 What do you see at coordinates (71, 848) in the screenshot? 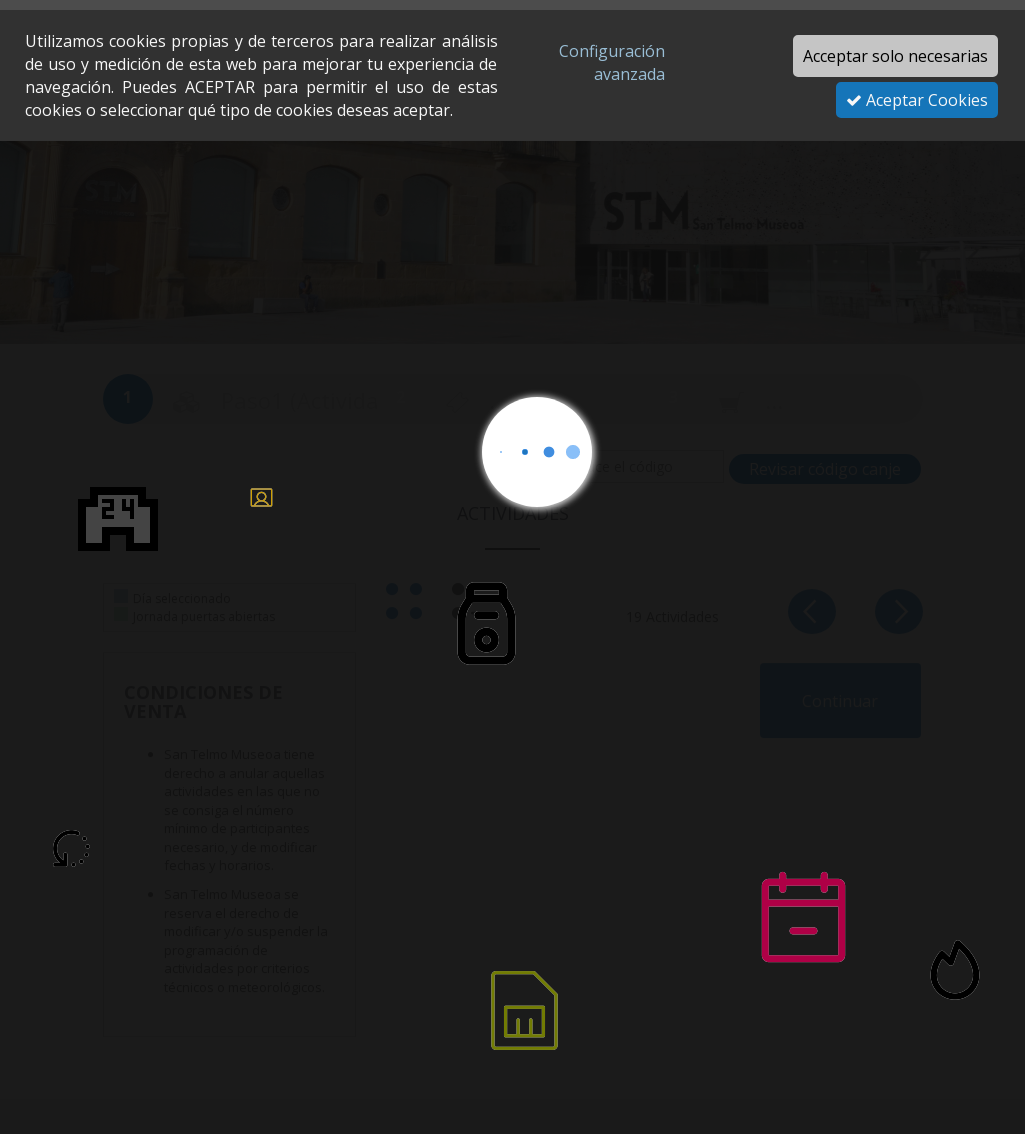
I see `rotate content counterclockwise` at bounding box center [71, 848].